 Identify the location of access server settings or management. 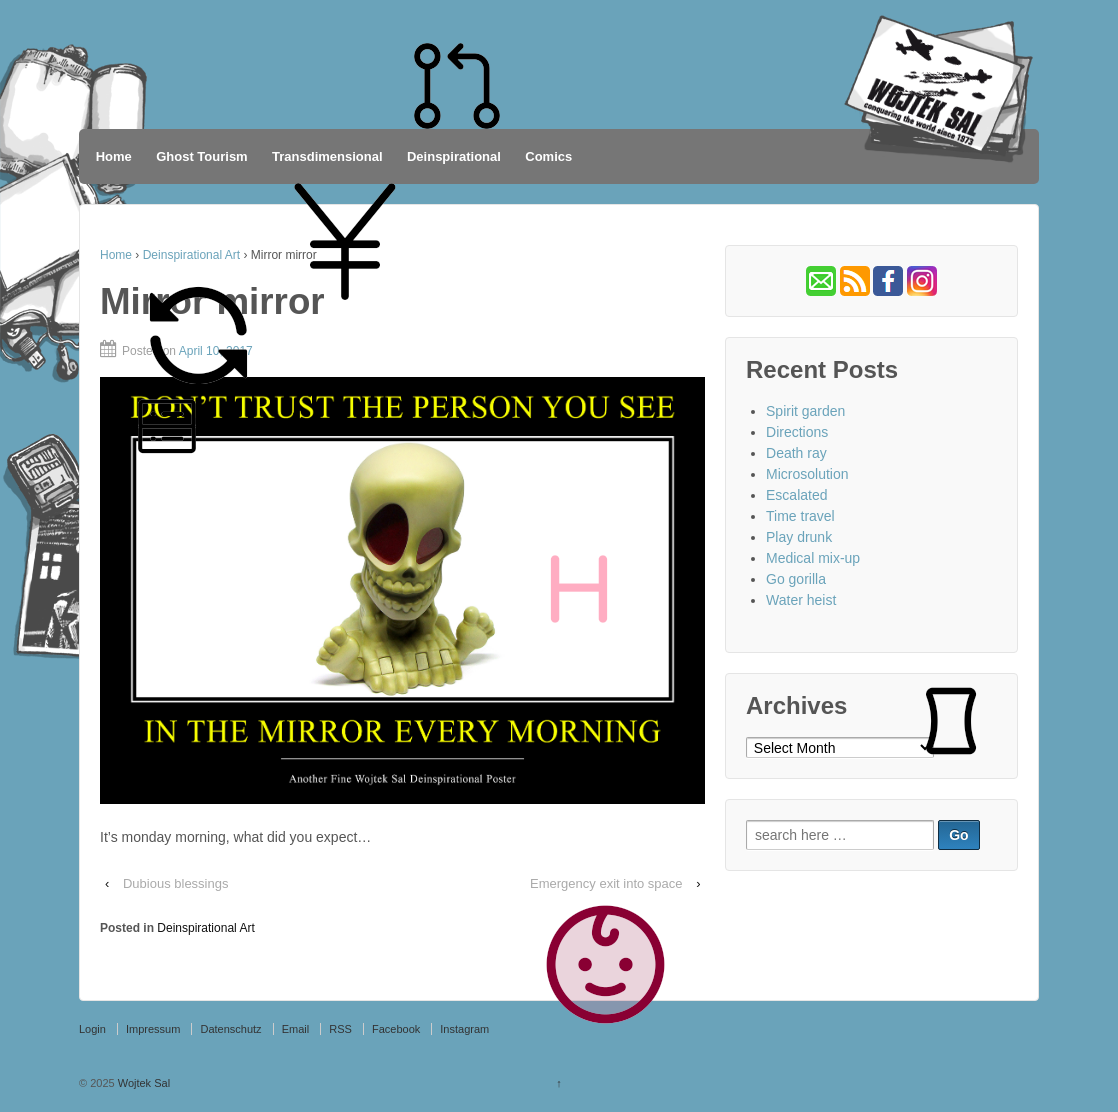
(167, 427).